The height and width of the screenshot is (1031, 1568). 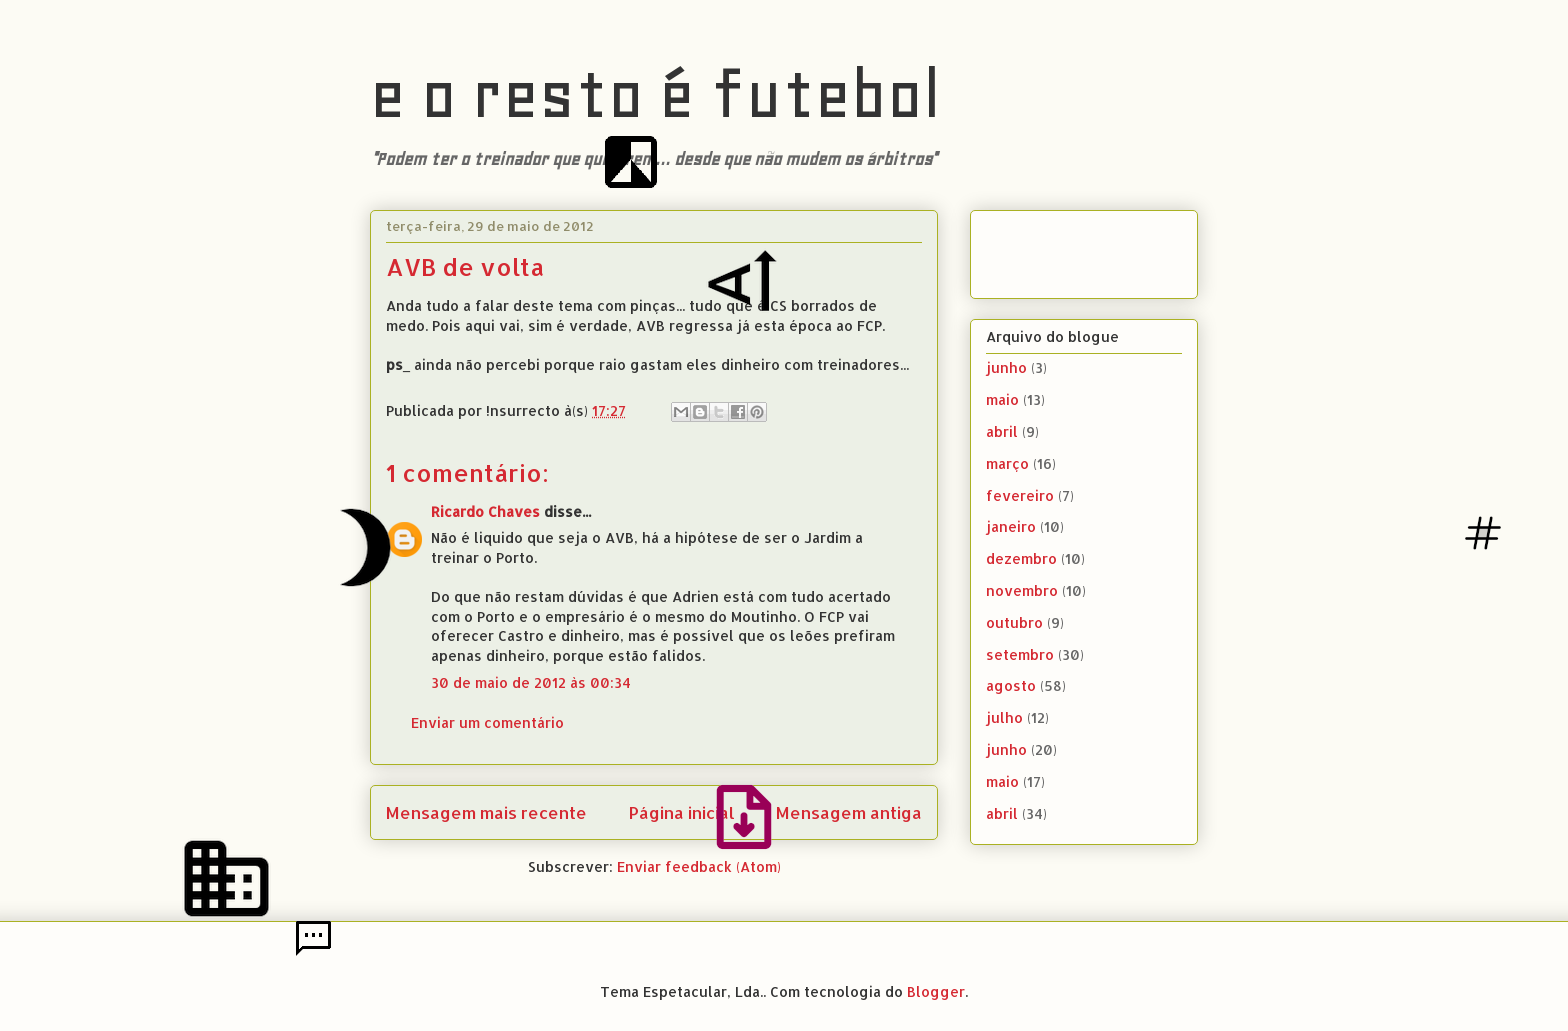 What do you see at coordinates (1483, 533) in the screenshot?
I see `view or browse hashtags` at bounding box center [1483, 533].